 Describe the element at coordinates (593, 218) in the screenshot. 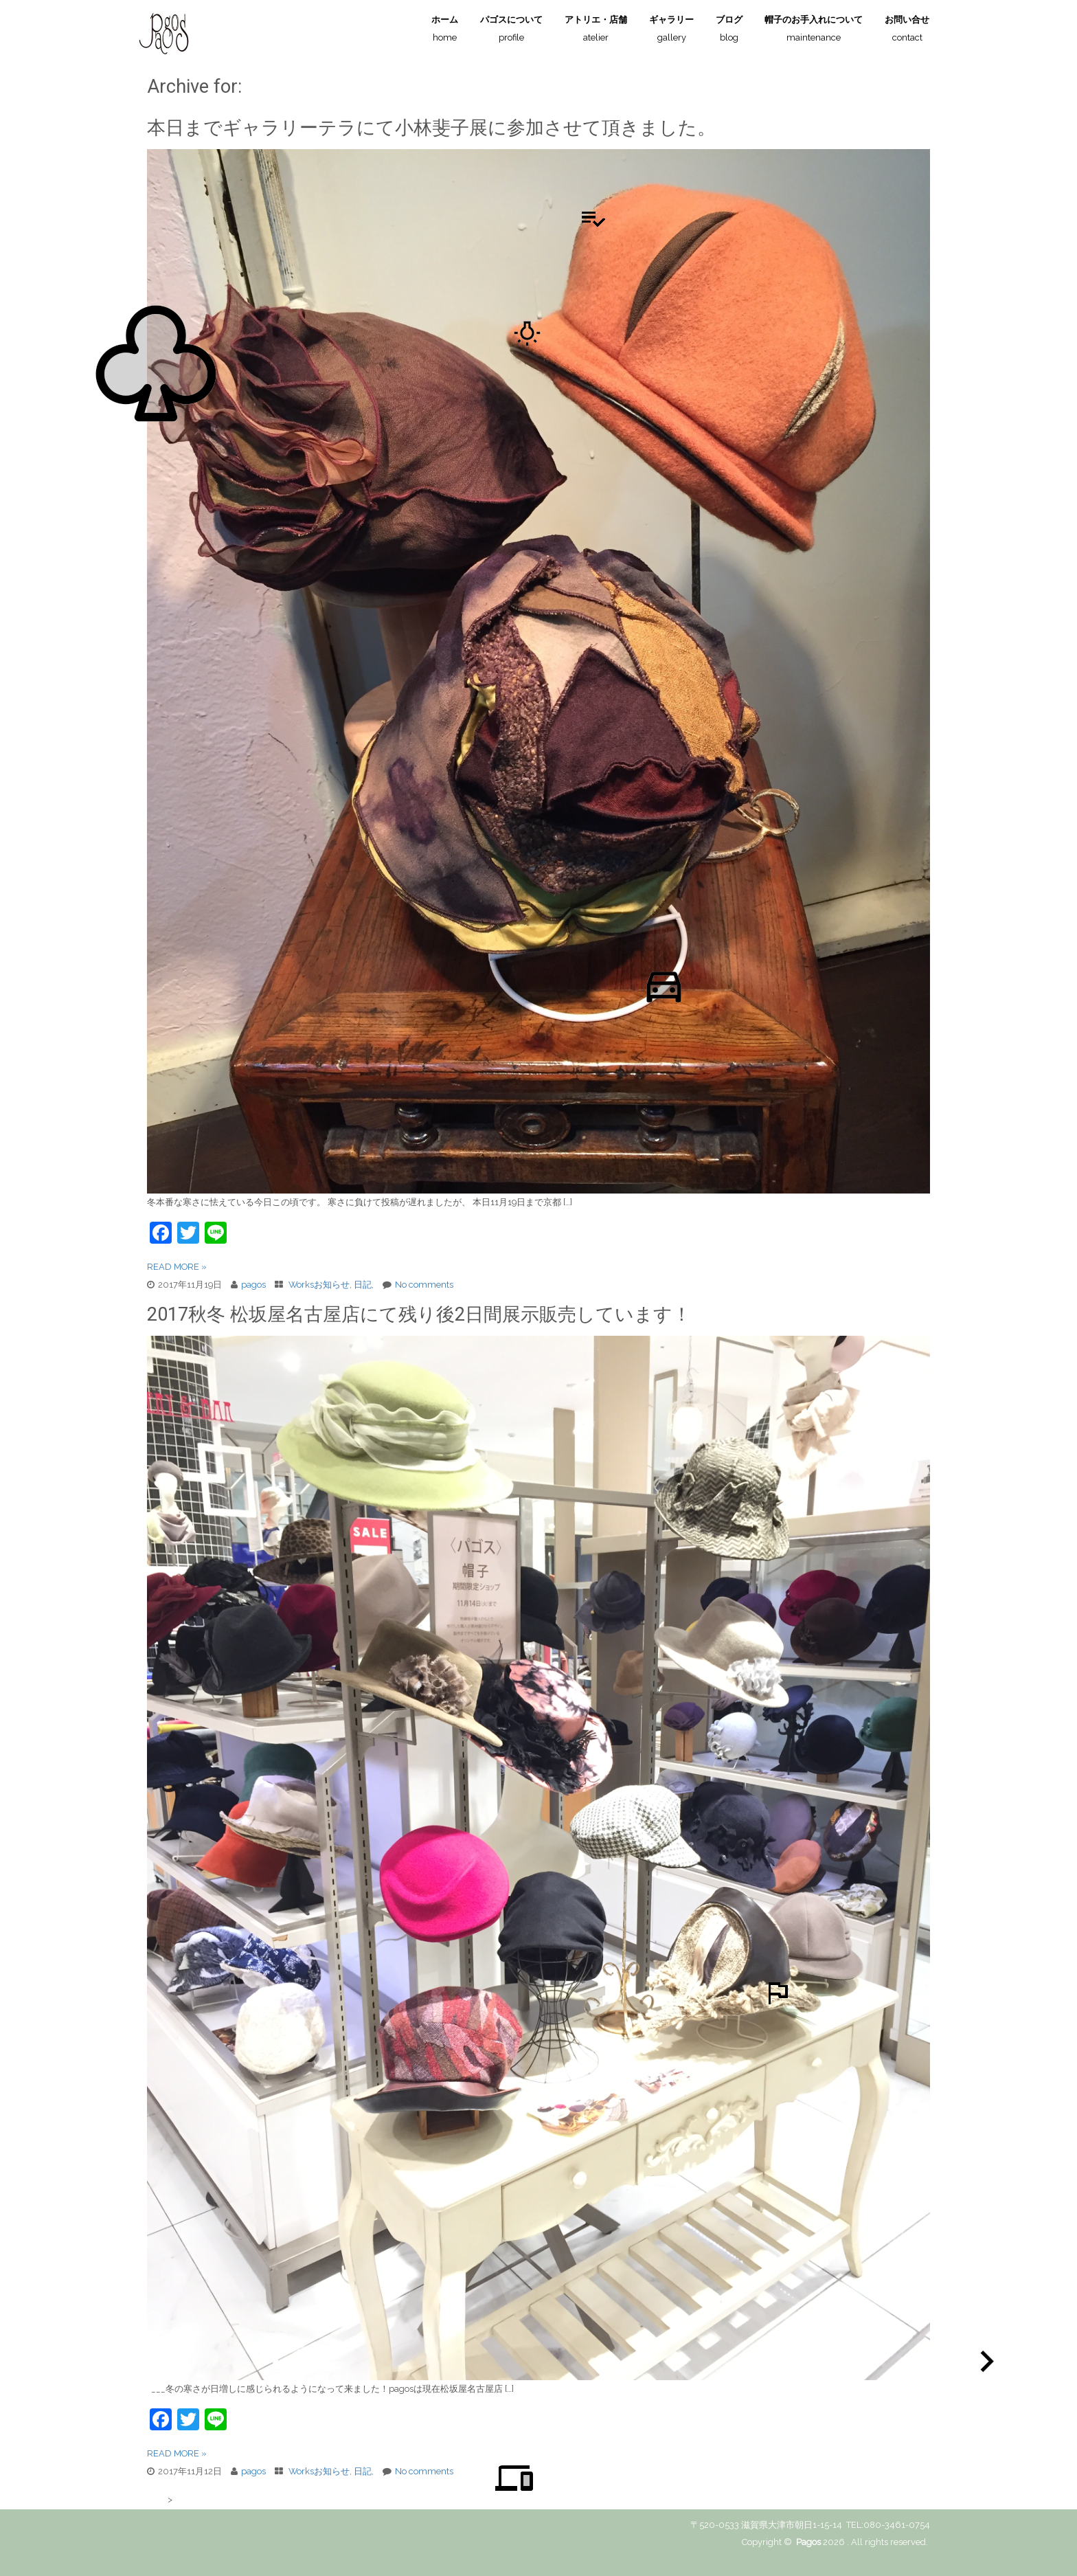

I see `item successfully added to playlist` at that location.